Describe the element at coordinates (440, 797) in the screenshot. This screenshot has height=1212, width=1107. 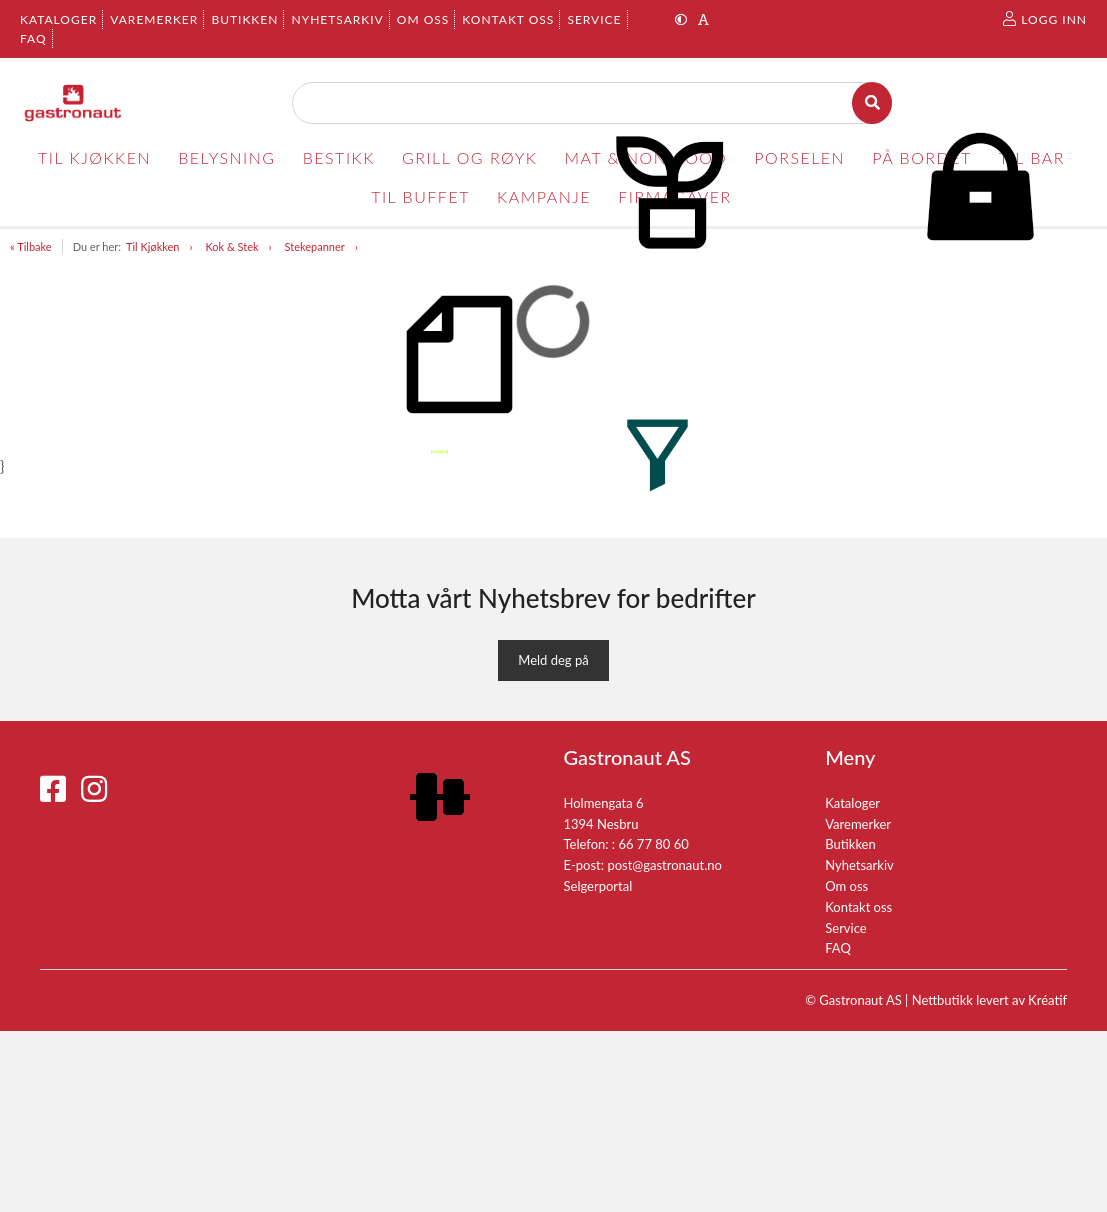
I see `align items to vertical center` at that location.